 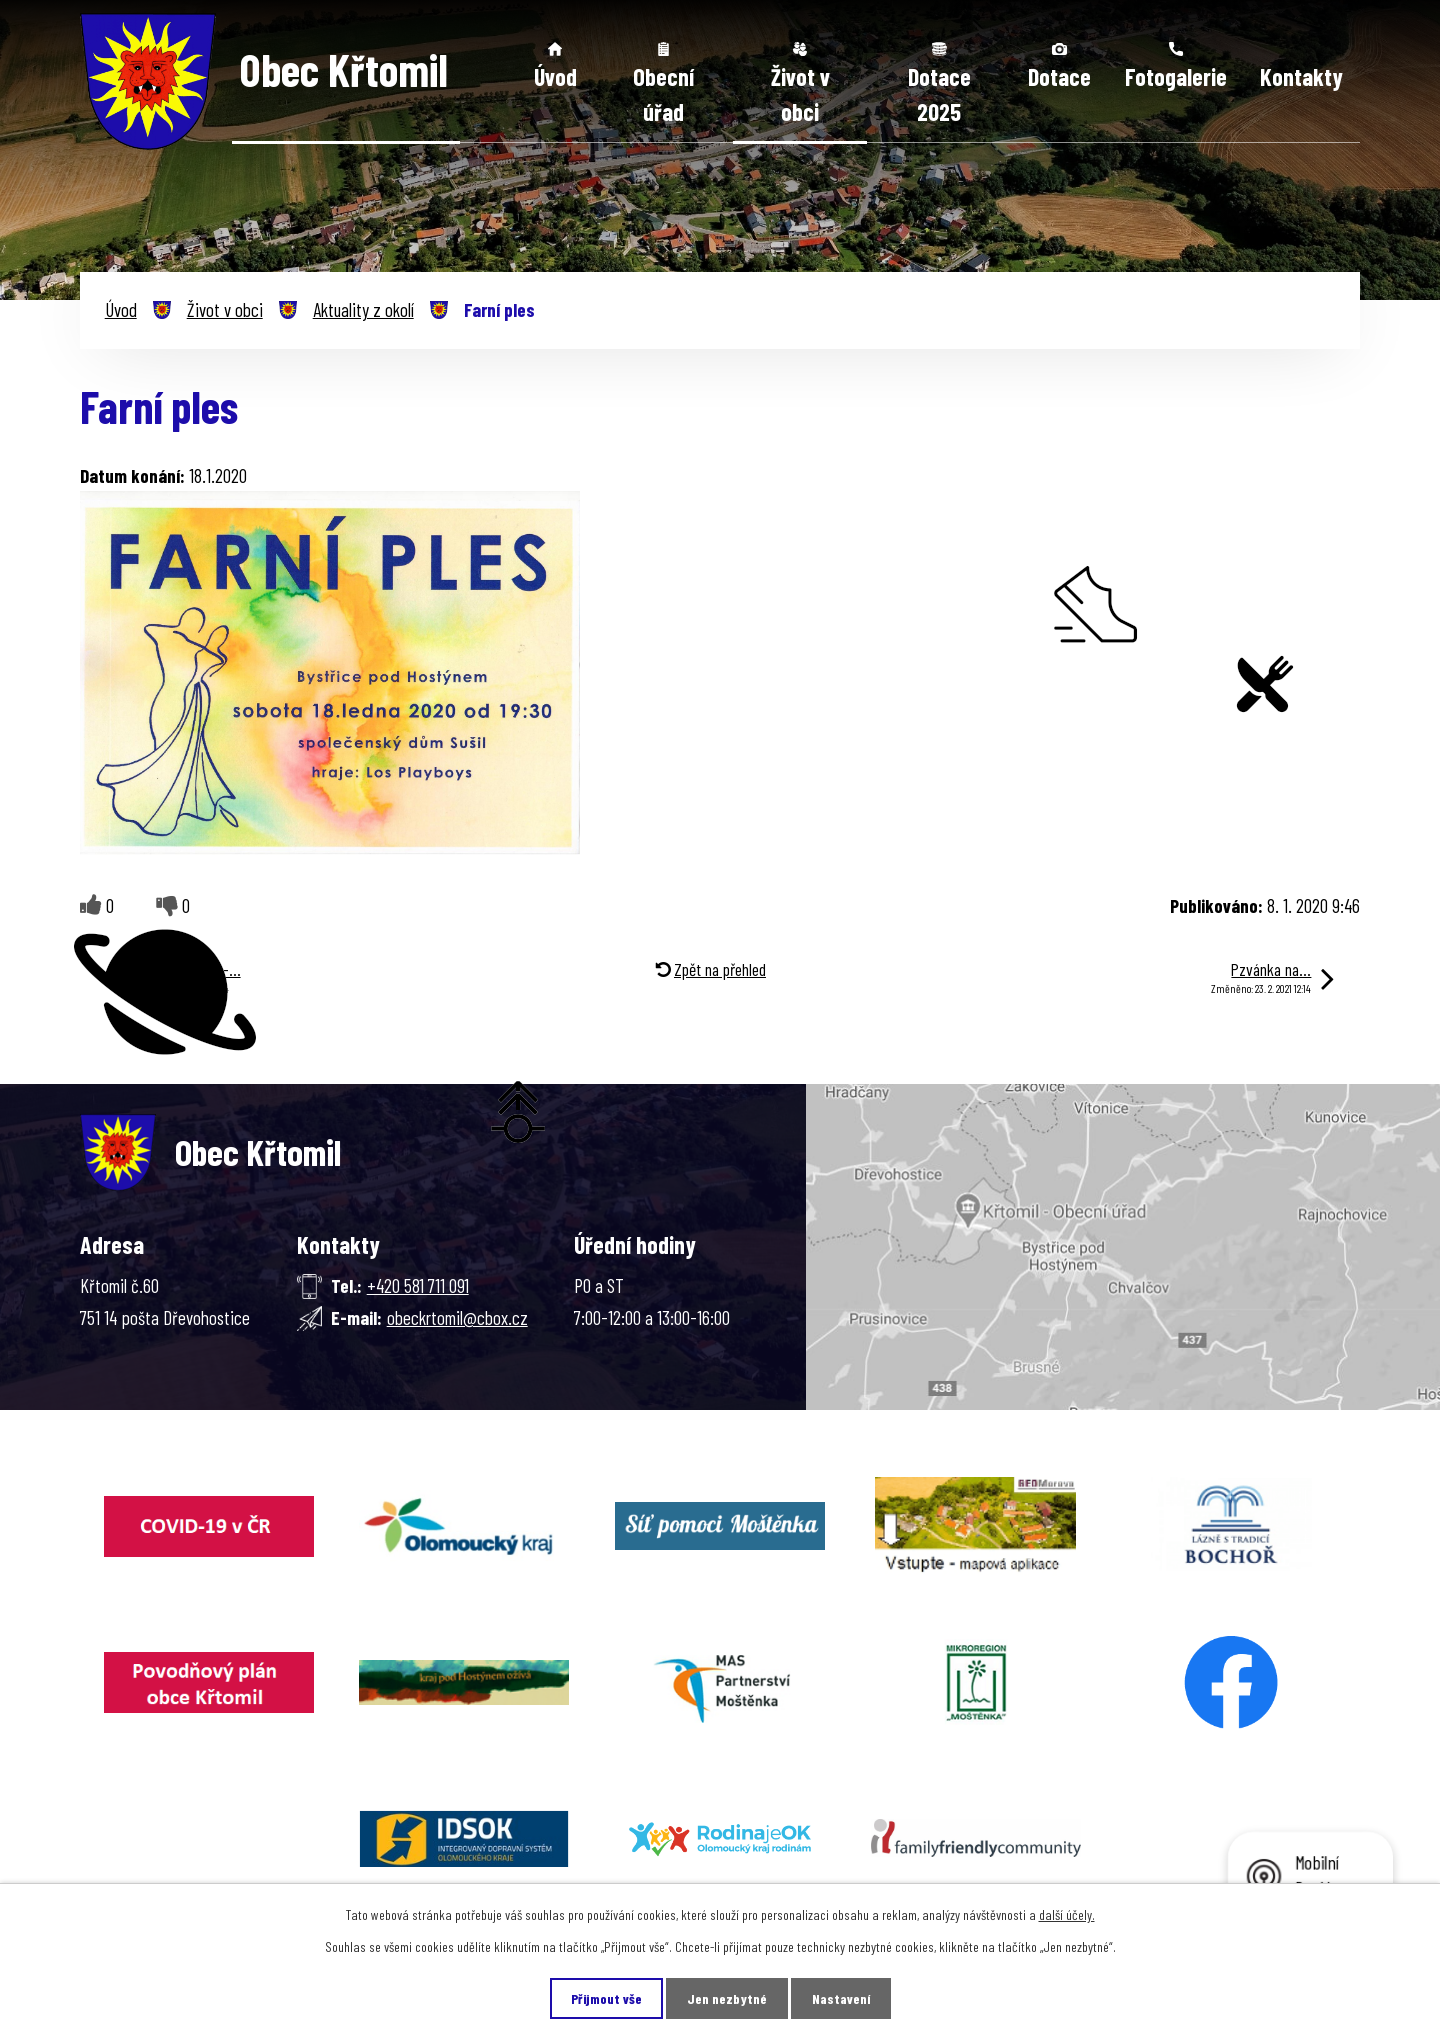 I want to click on find nearby restaurants, so click(x=1265, y=684).